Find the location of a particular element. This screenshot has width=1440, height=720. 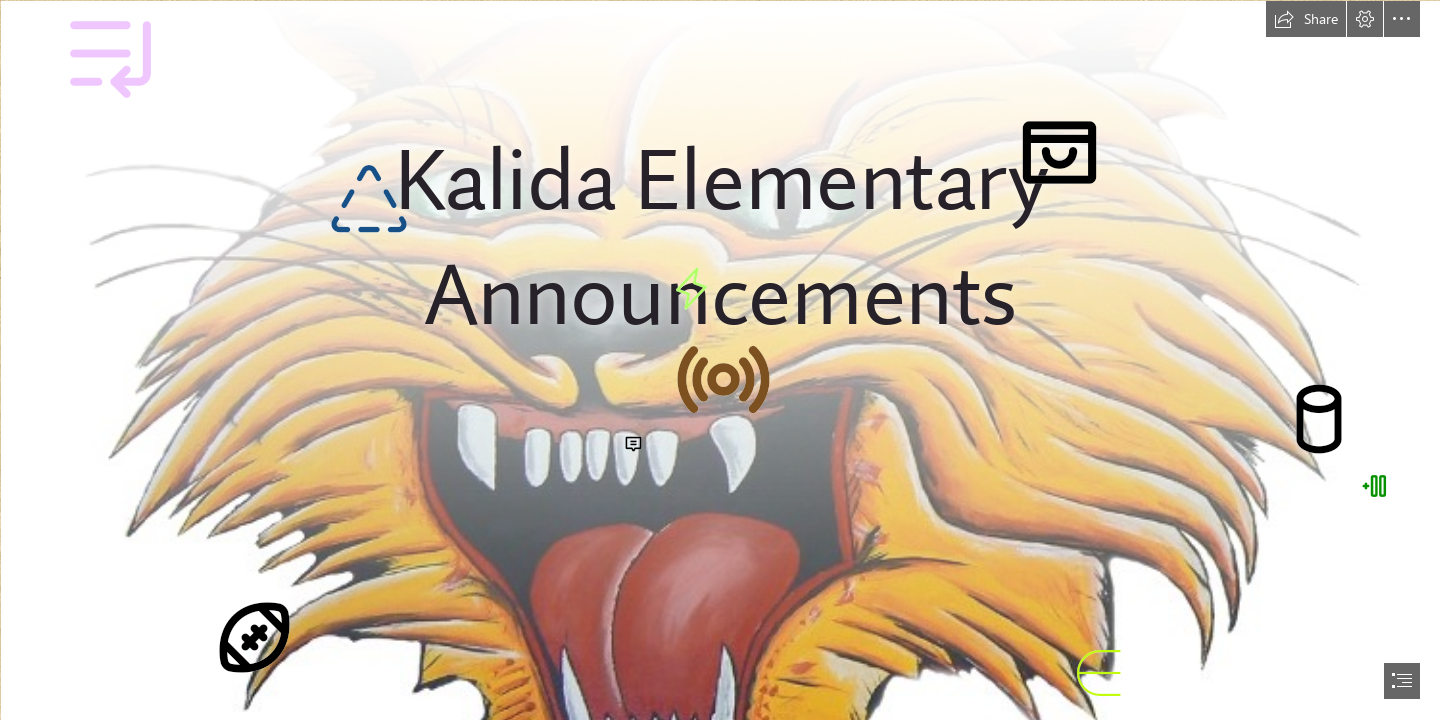

access sports scores and updates is located at coordinates (254, 637).